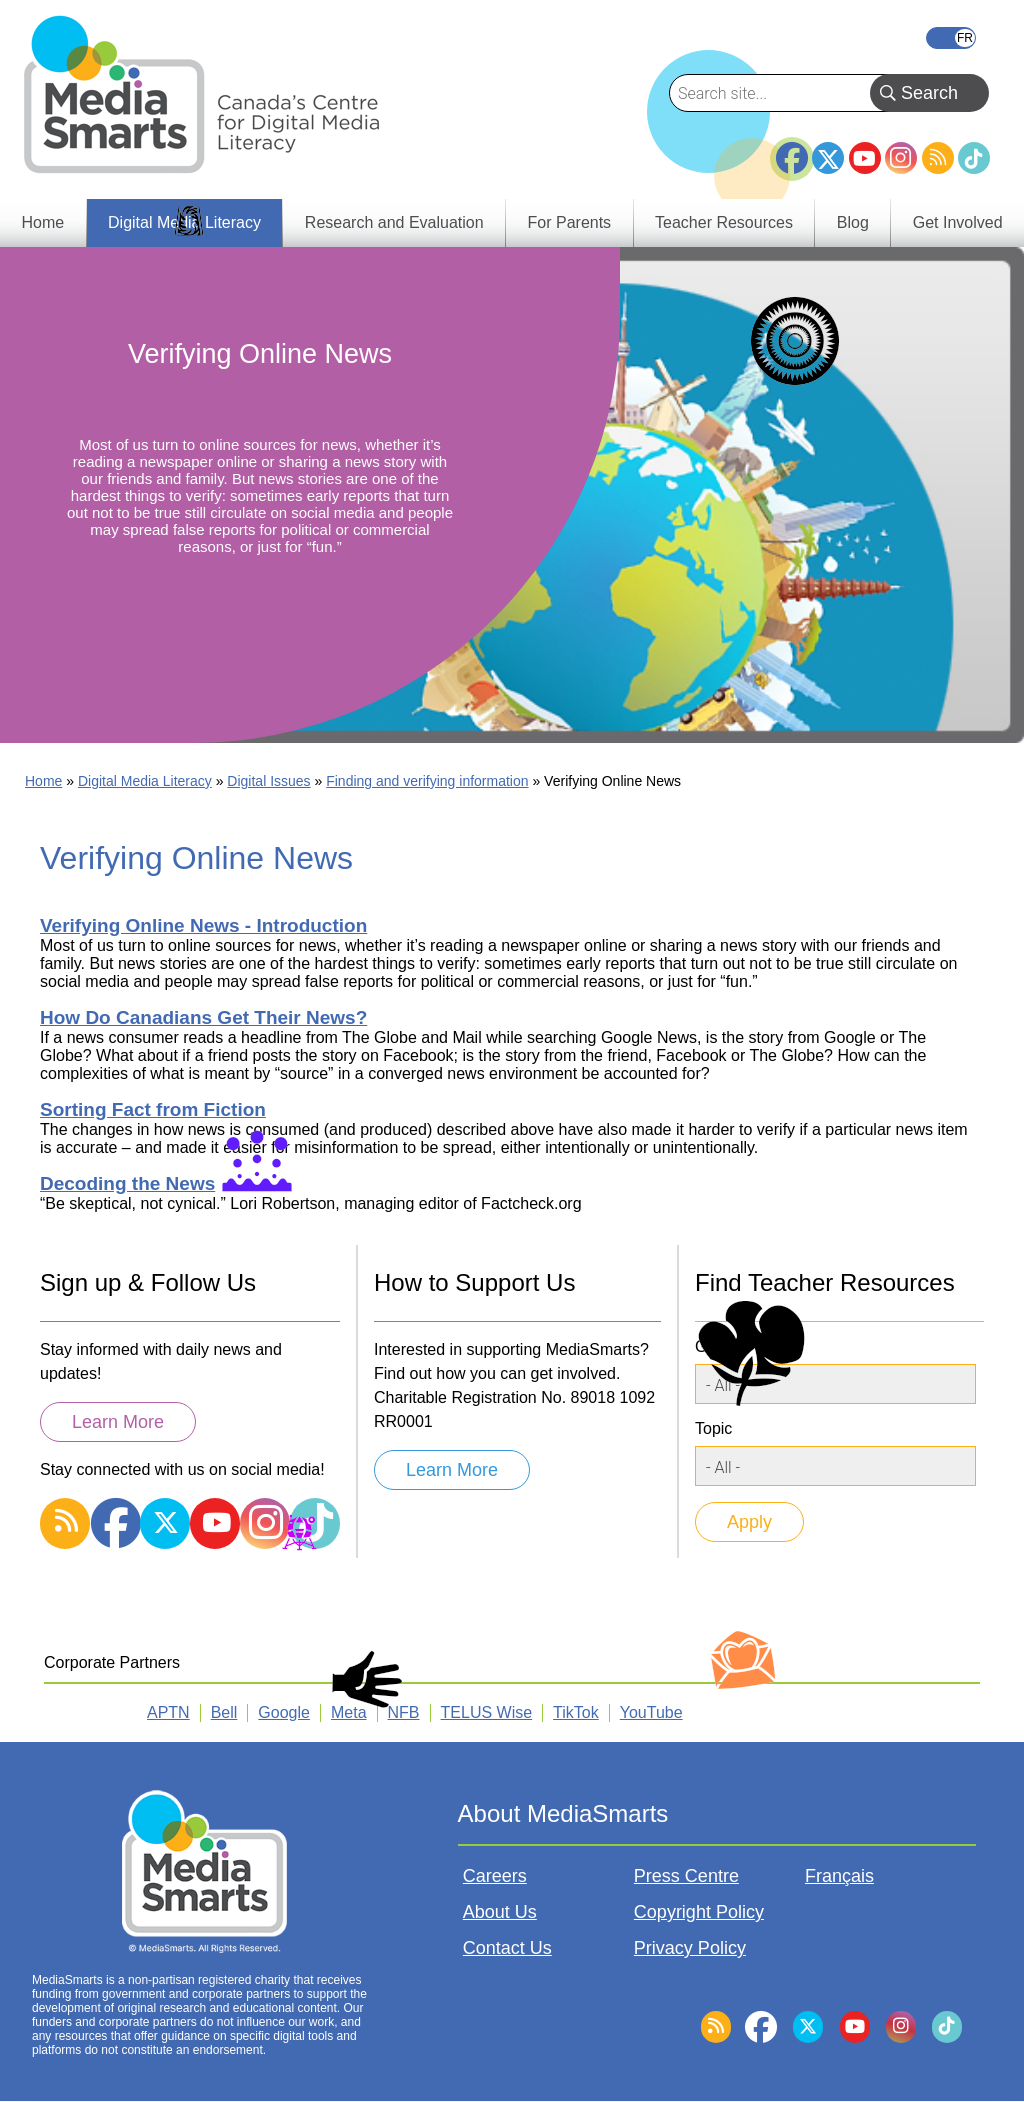 The width and height of the screenshot is (1024, 2102). Describe the element at coordinates (751, 1353) in the screenshot. I see `indicates cotton or natural fiber material` at that location.